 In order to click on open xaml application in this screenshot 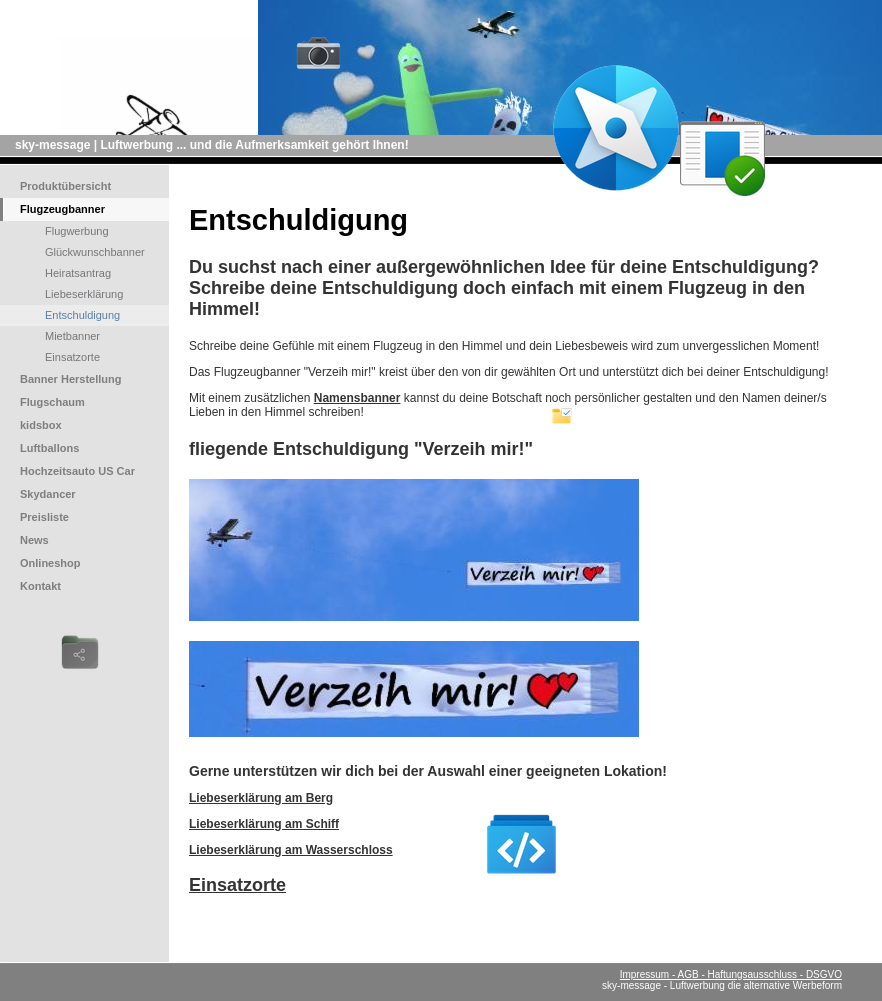, I will do `click(521, 845)`.